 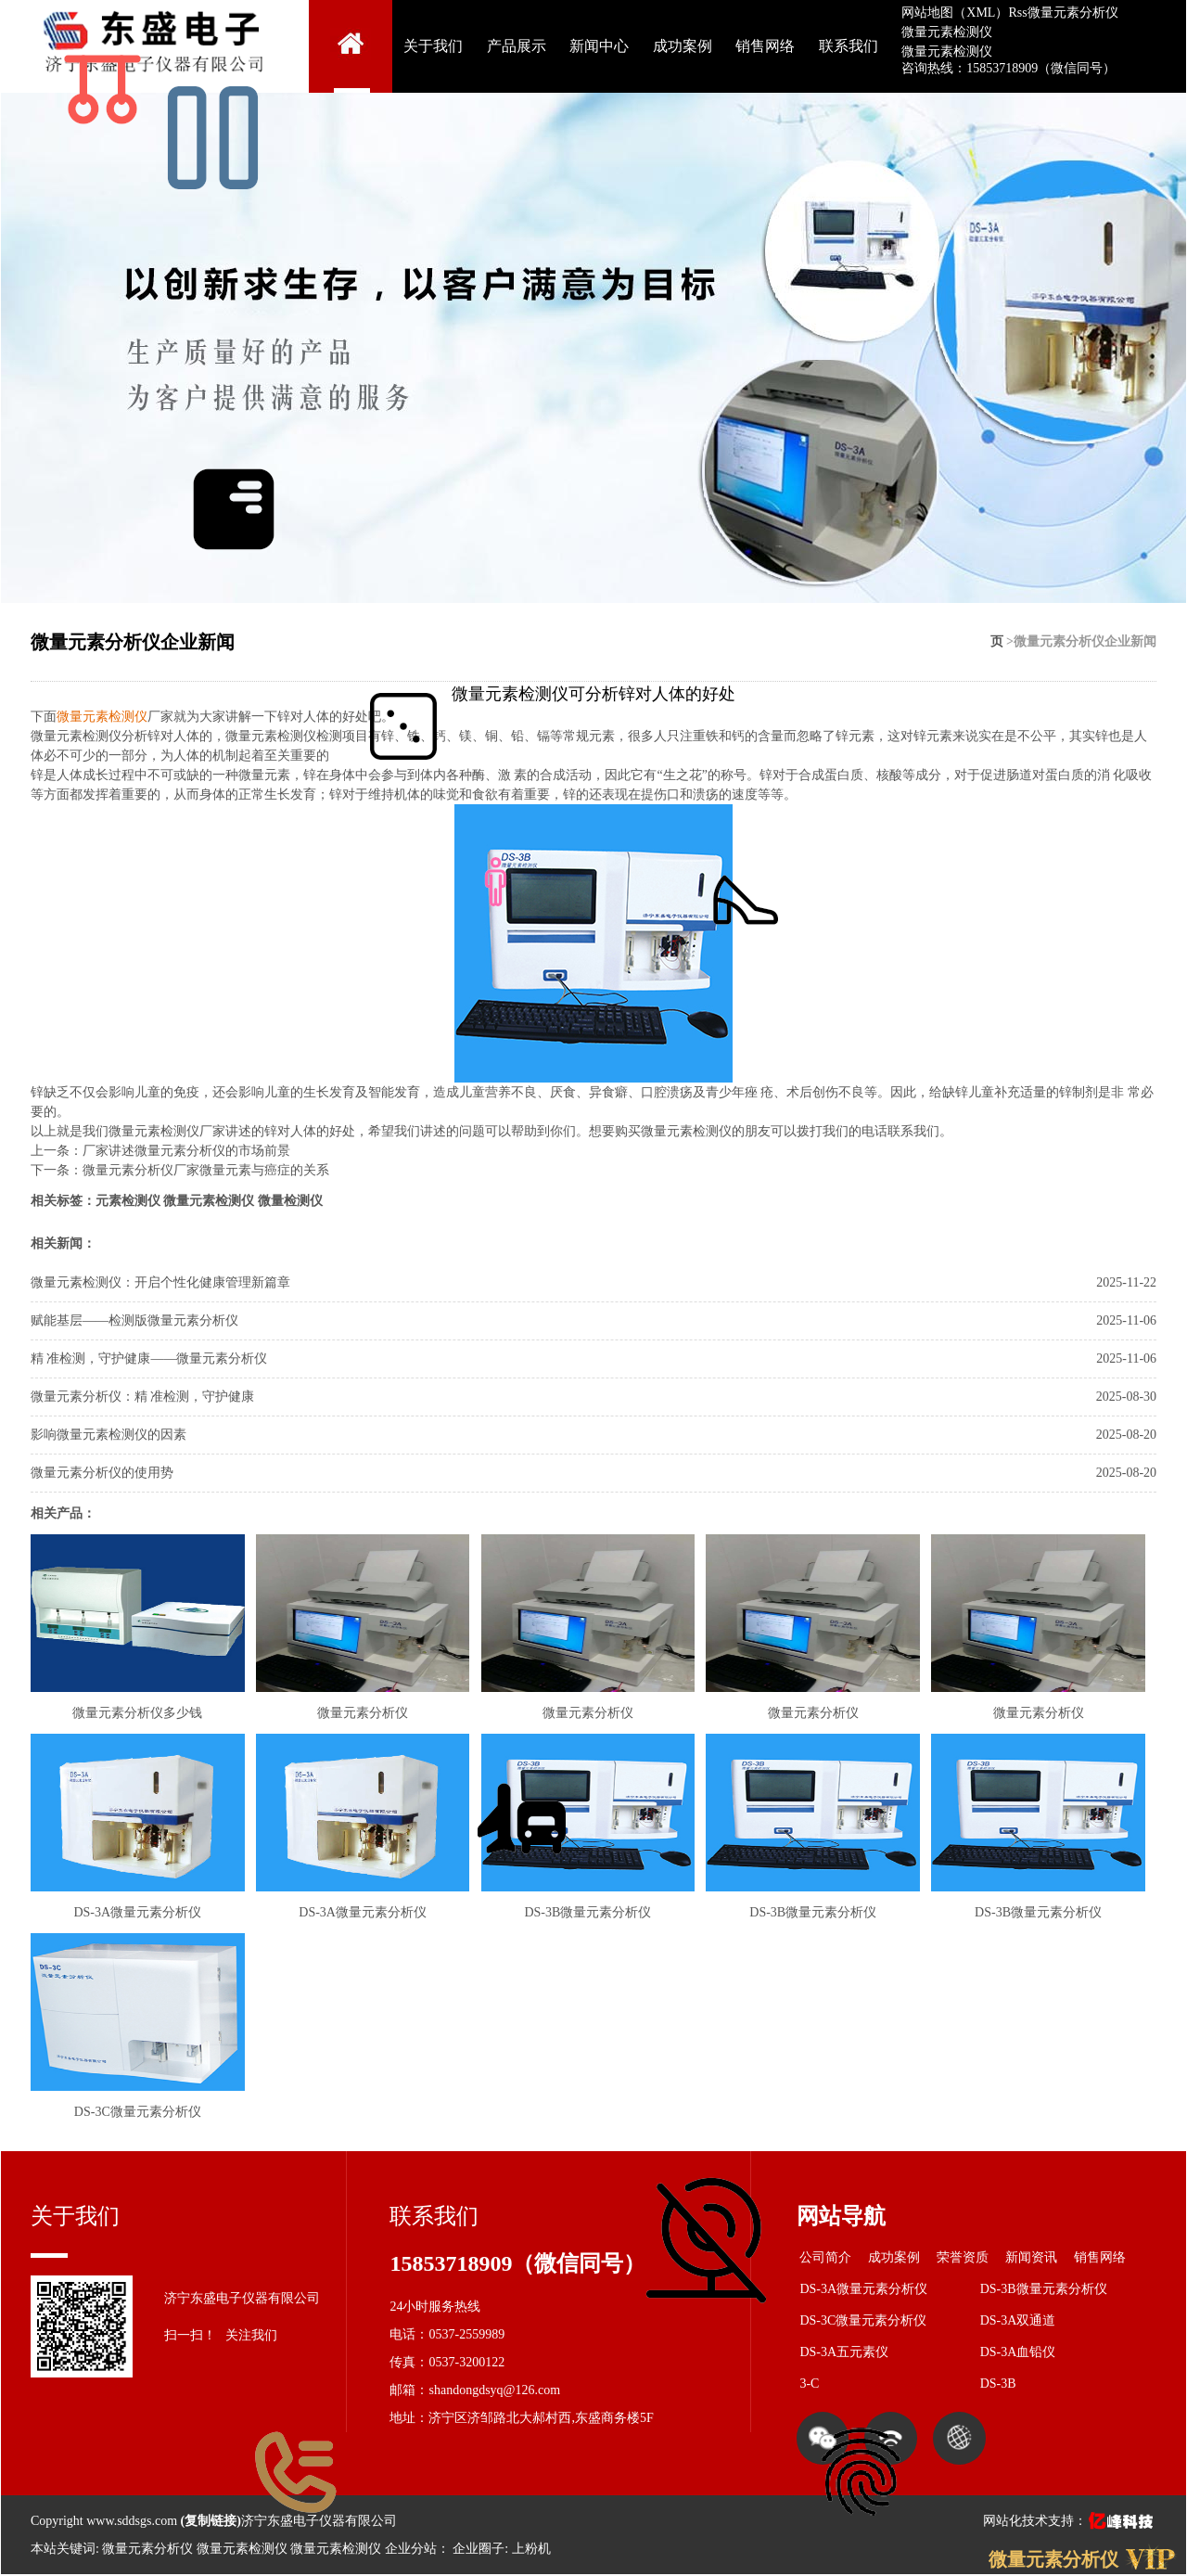 What do you see at coordinates (495, 881) in the screenshot?
I see `view male user profile` at bounding box center [495, 881].